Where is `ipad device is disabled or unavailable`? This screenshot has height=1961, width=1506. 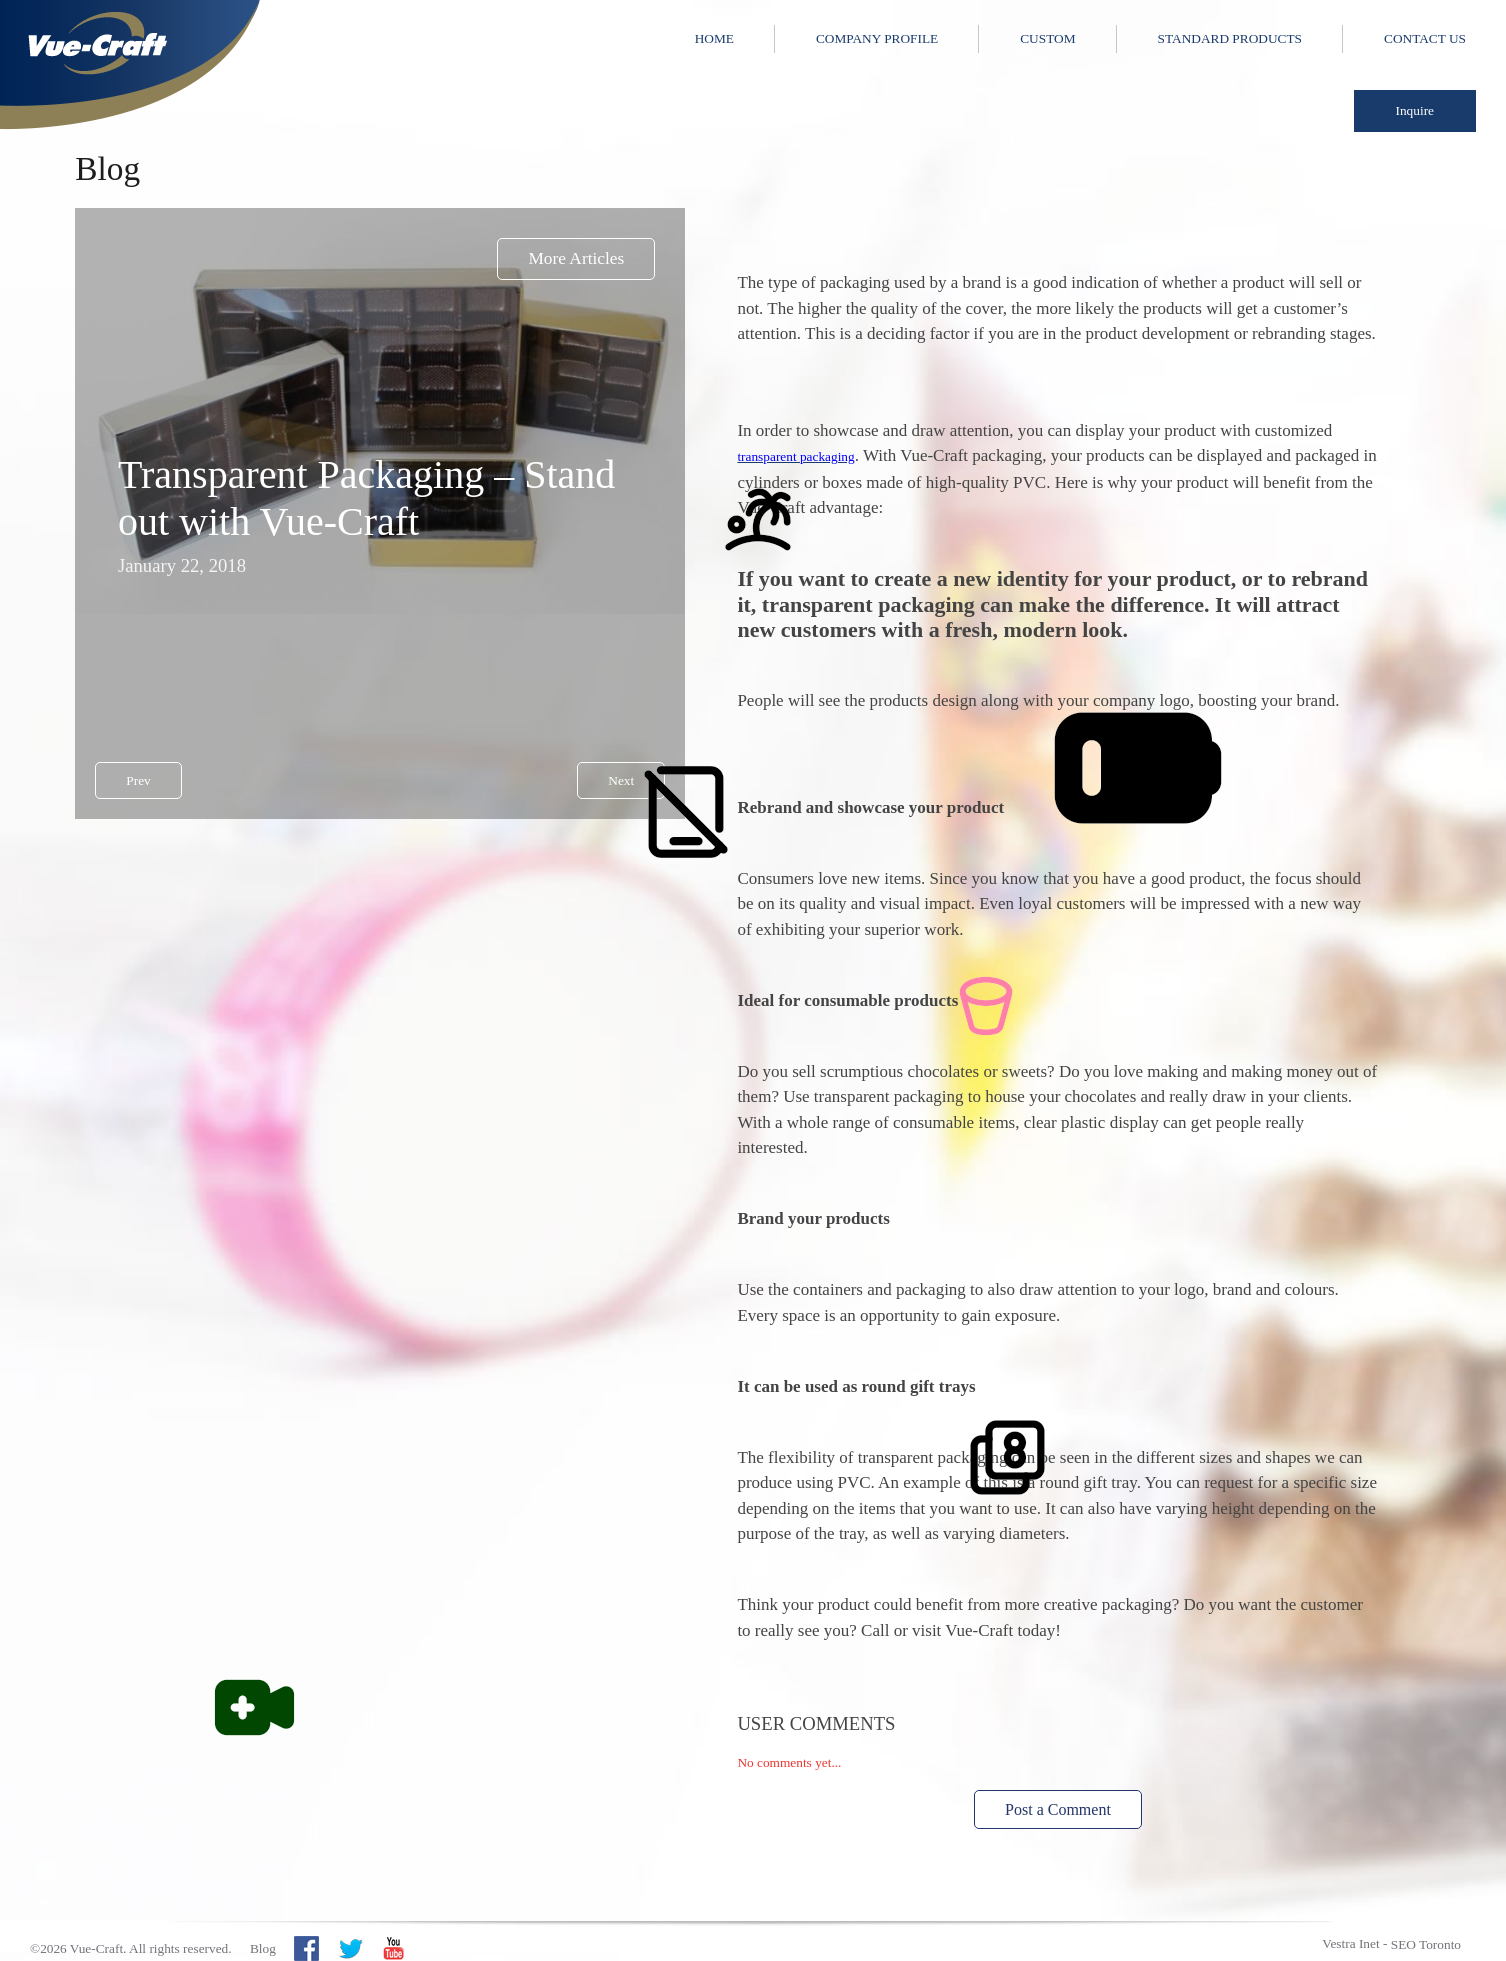 ipad device is disabled or unavailable is located at coordinates (686, 812).